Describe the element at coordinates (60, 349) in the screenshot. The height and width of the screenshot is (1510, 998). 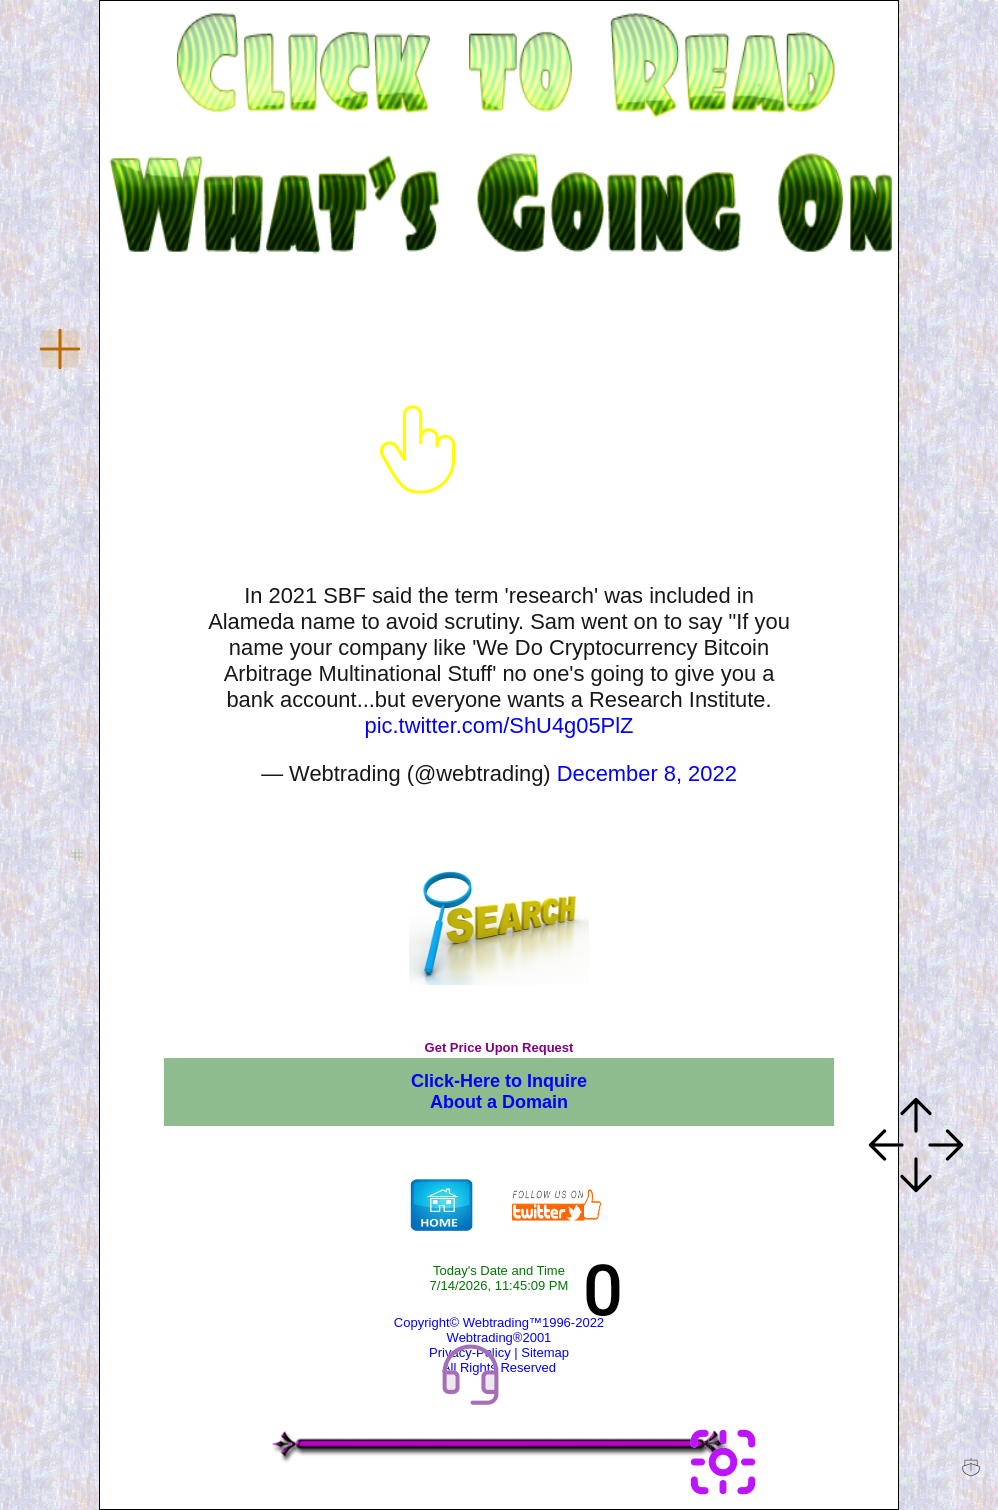
I see `add a new item` at that location.